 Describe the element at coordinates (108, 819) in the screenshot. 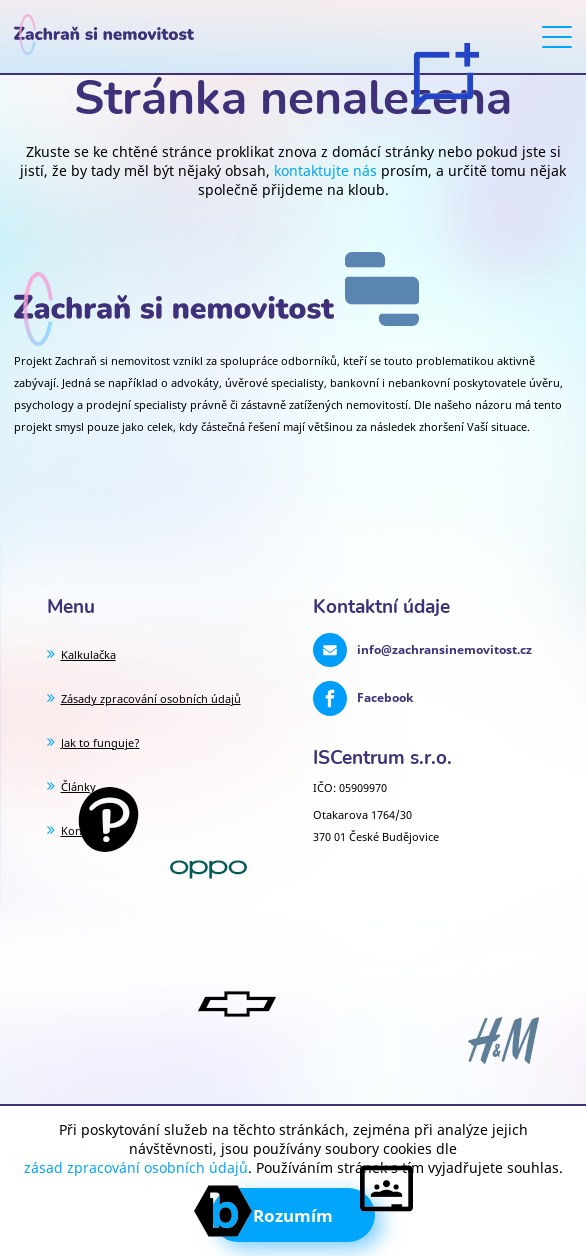

I see `pearson education platform logo` at that location.